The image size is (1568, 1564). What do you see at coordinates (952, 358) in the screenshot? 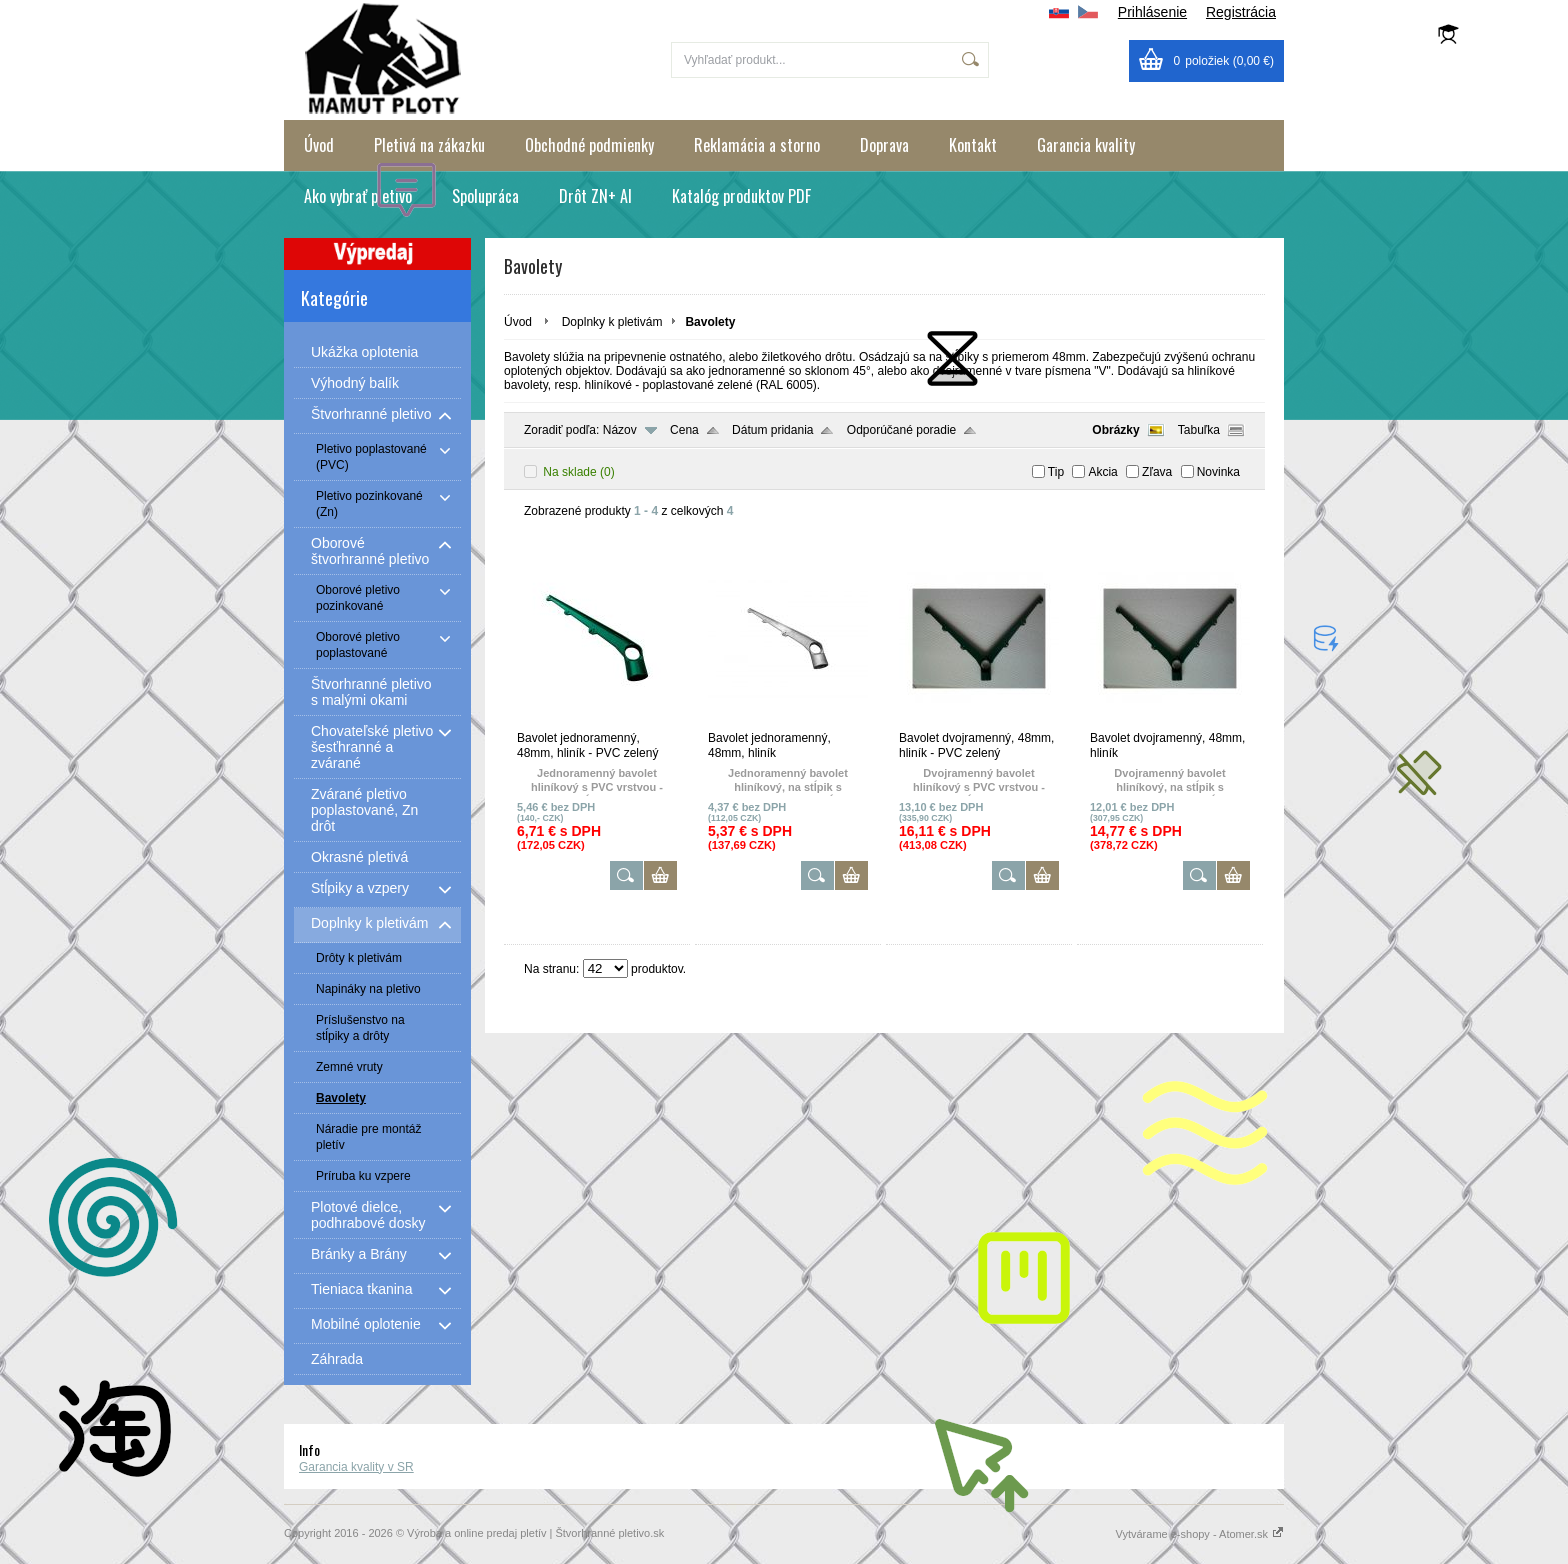
I see `indicates time is running low` at bounding box center [952, 358].